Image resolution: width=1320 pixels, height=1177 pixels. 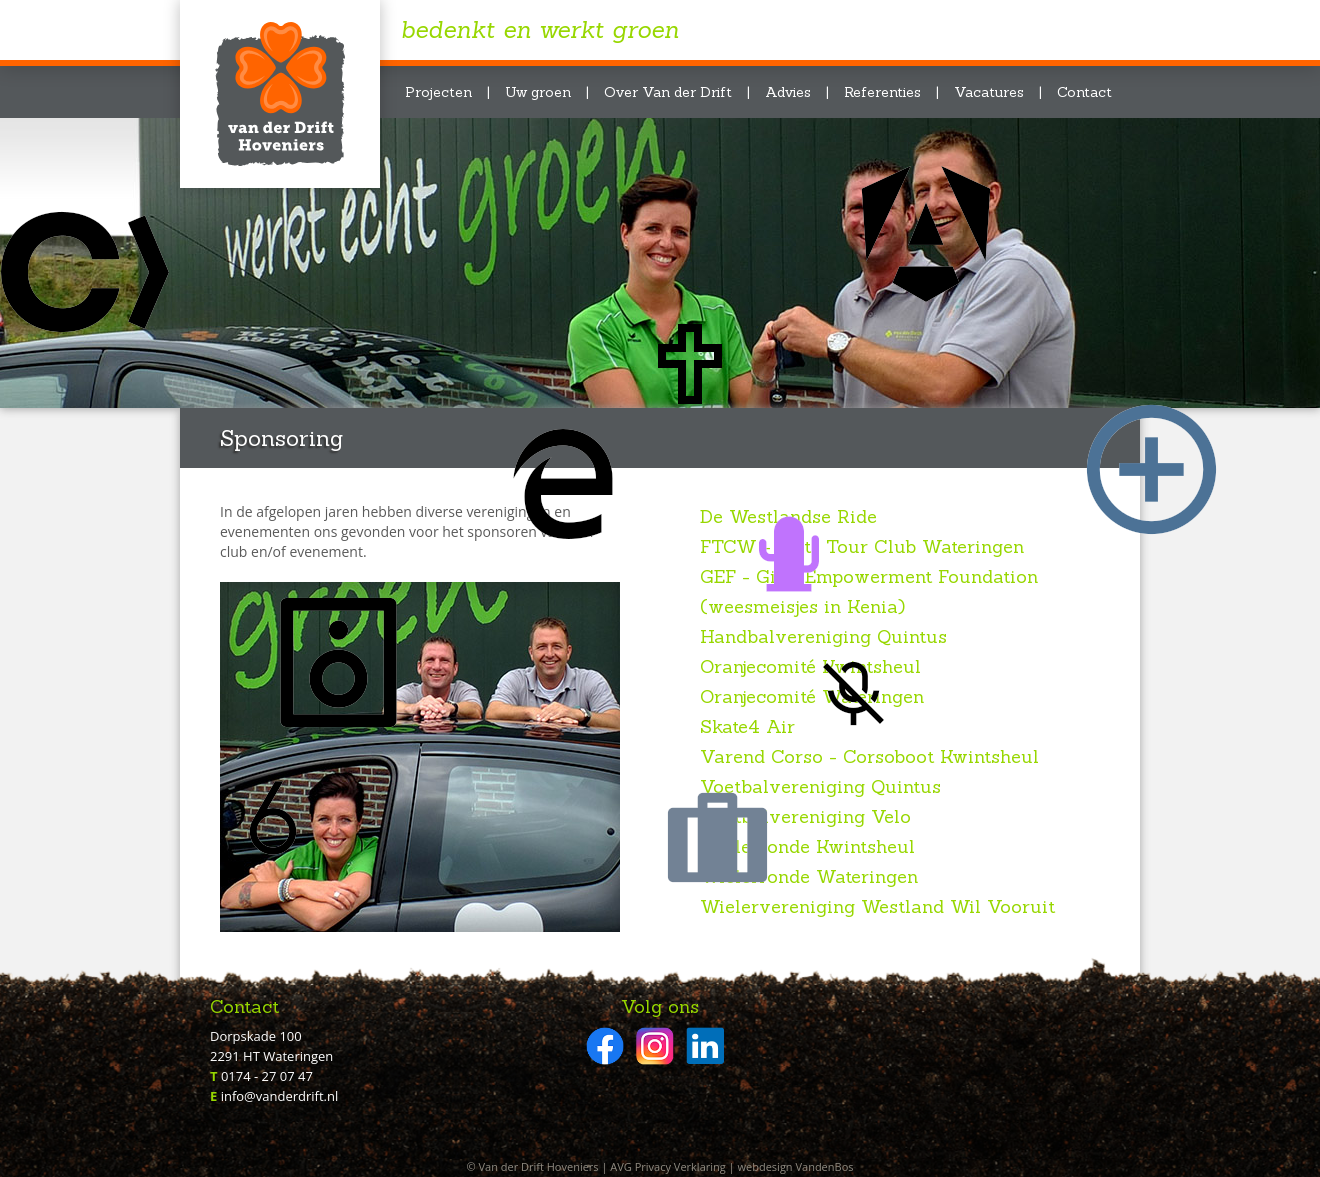 What do you see at coordinates (926, 234) in the screenshot?
I see `indicates an Angular framework application` at bounding box center [926, 234].